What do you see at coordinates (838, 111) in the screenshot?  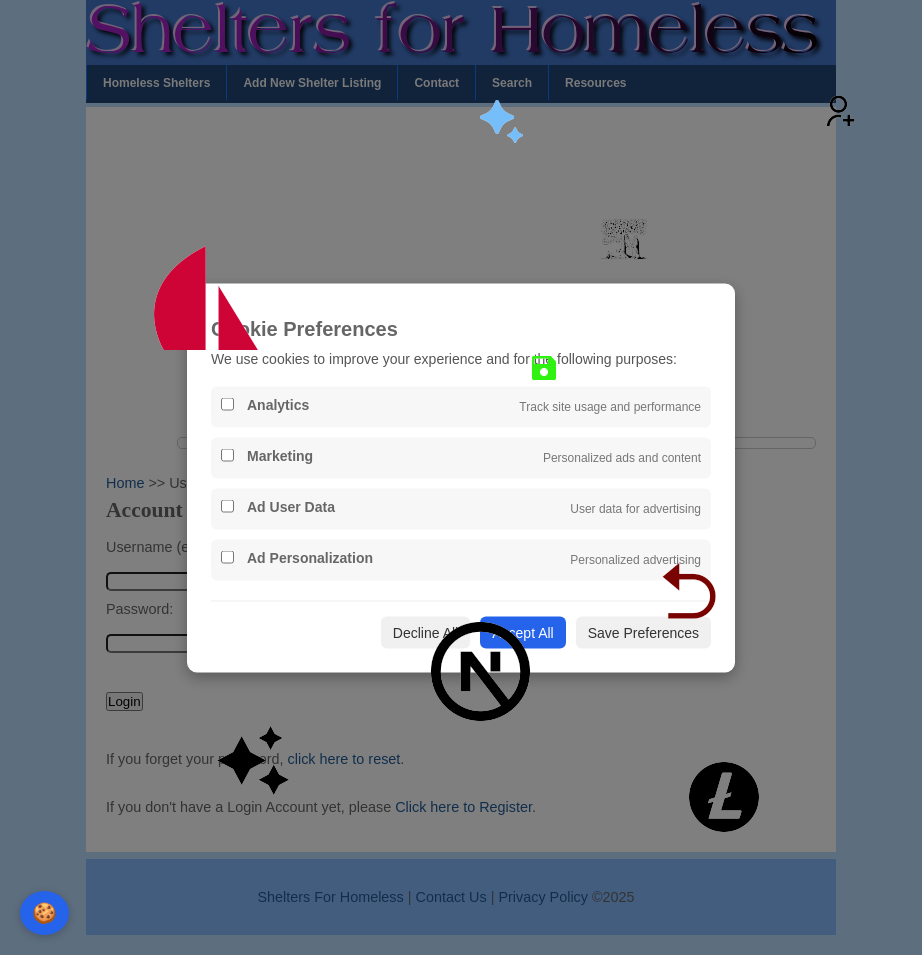 I see `add a new user or contact` at bounding box center [838, 111].